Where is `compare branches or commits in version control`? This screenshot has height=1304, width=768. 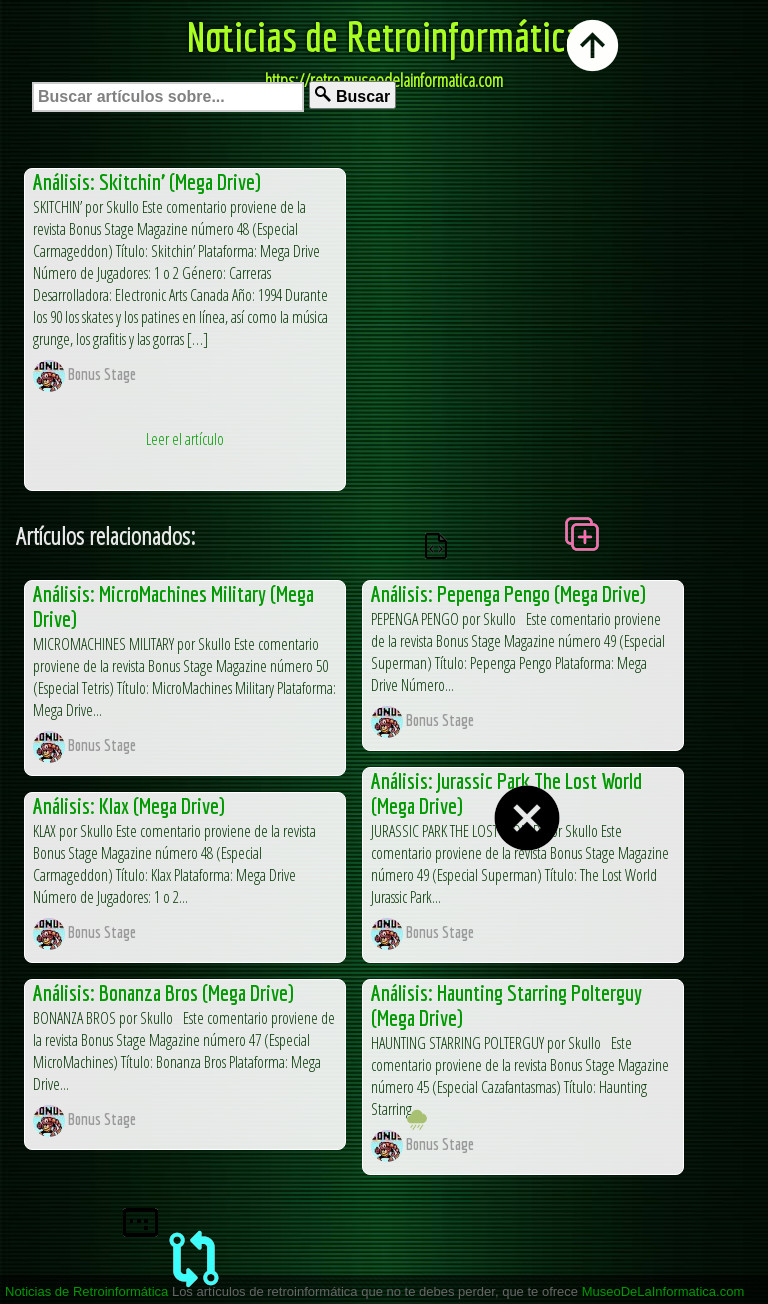 compare branches or commits in version control is located at coordinates (194, 1259).